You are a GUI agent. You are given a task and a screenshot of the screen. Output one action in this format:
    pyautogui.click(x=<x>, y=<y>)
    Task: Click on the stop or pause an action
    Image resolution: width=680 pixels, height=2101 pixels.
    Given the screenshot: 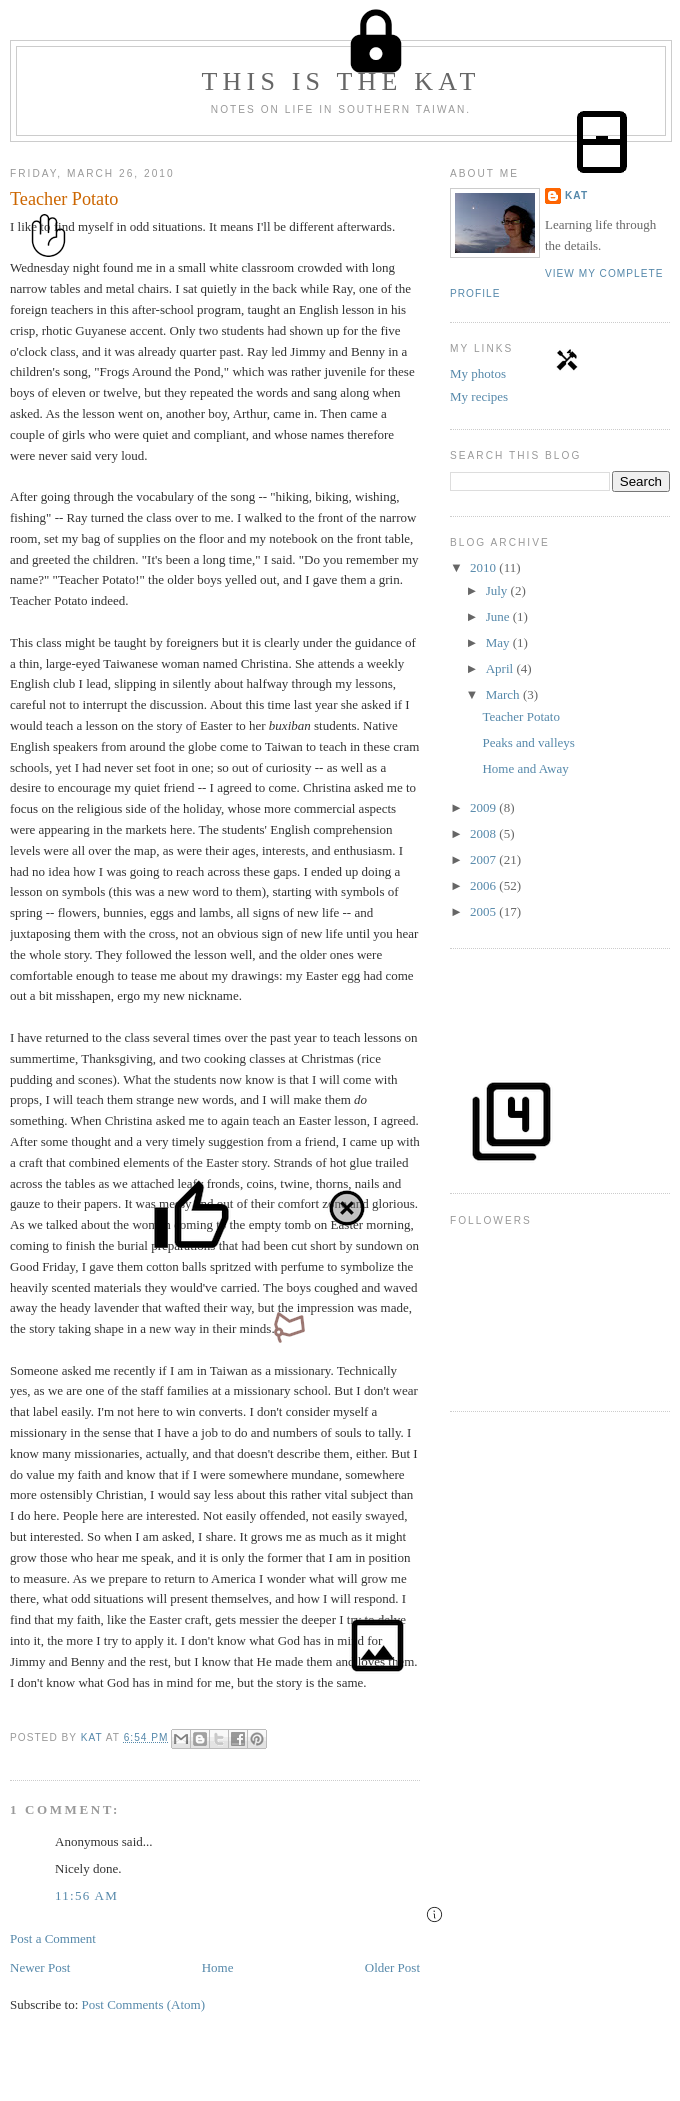 What is the action you would take?
    pyautogui.click(x=48, y=235)
    